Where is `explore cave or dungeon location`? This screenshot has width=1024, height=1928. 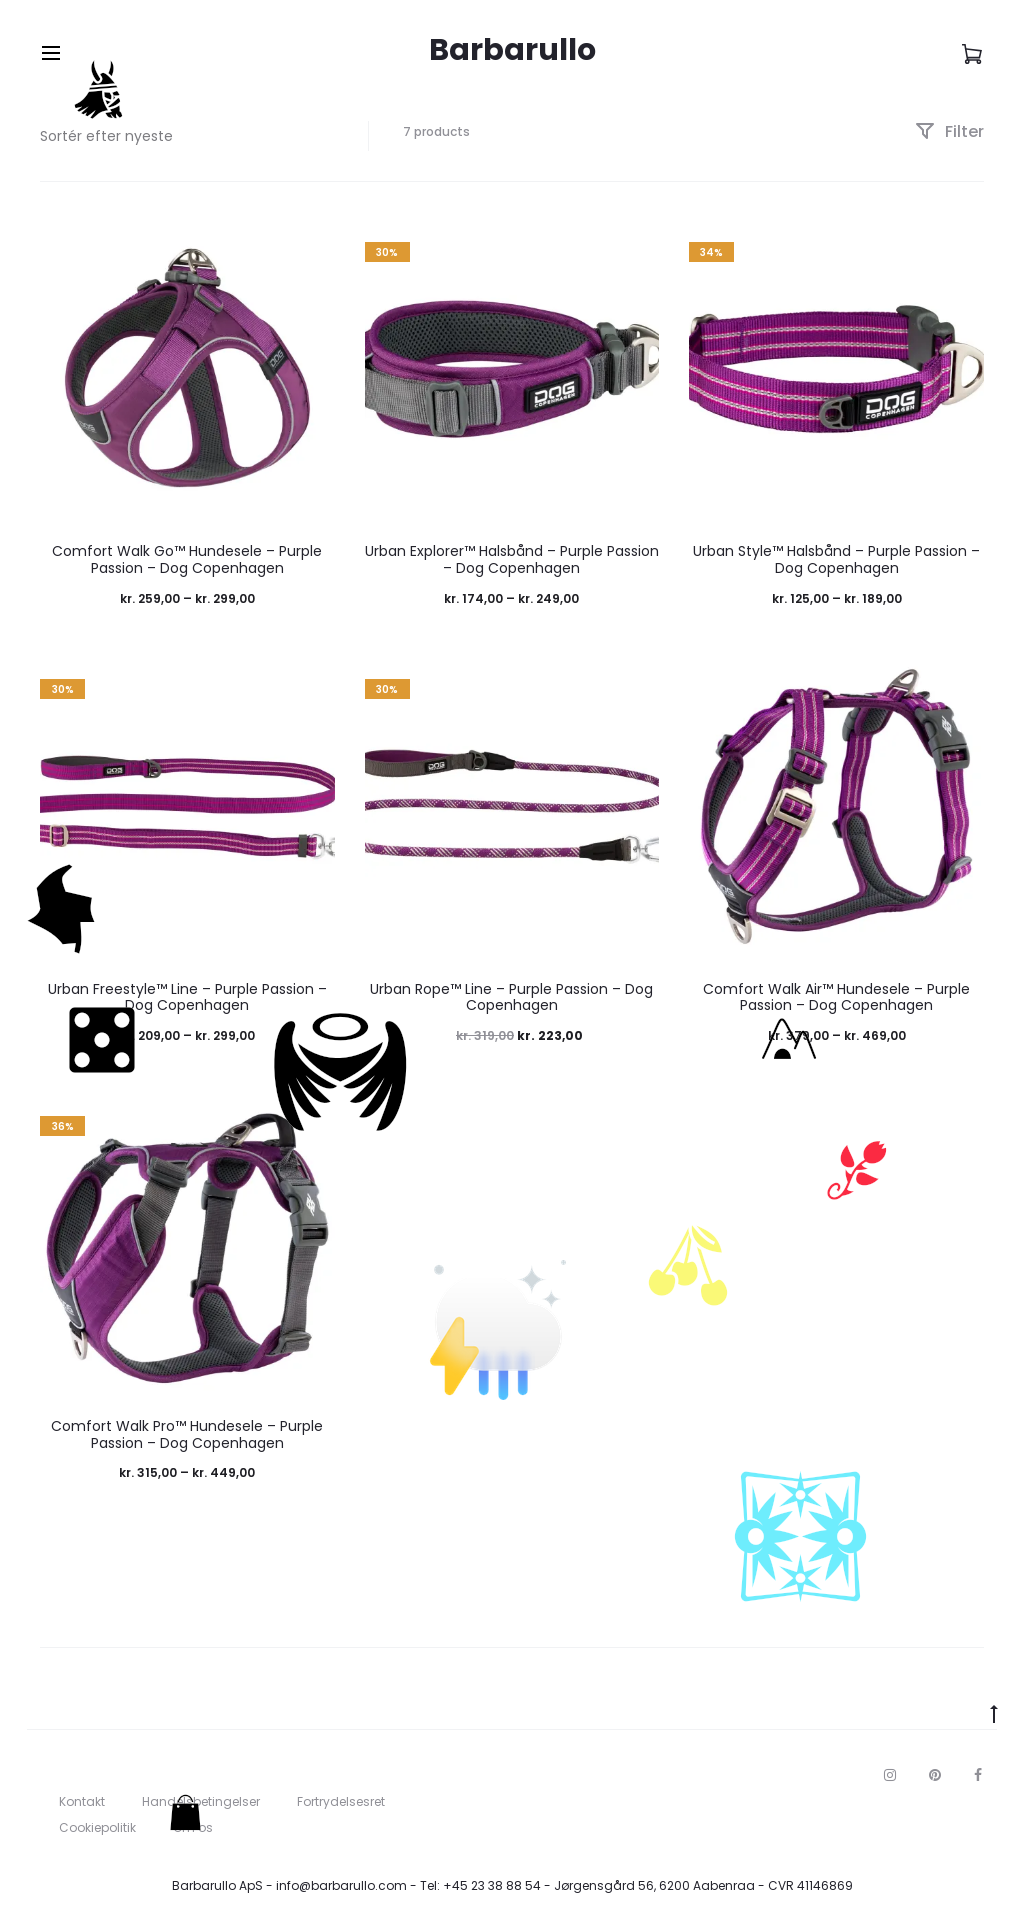
explore cave or dungeon location is located at coordinates (789, 1040).